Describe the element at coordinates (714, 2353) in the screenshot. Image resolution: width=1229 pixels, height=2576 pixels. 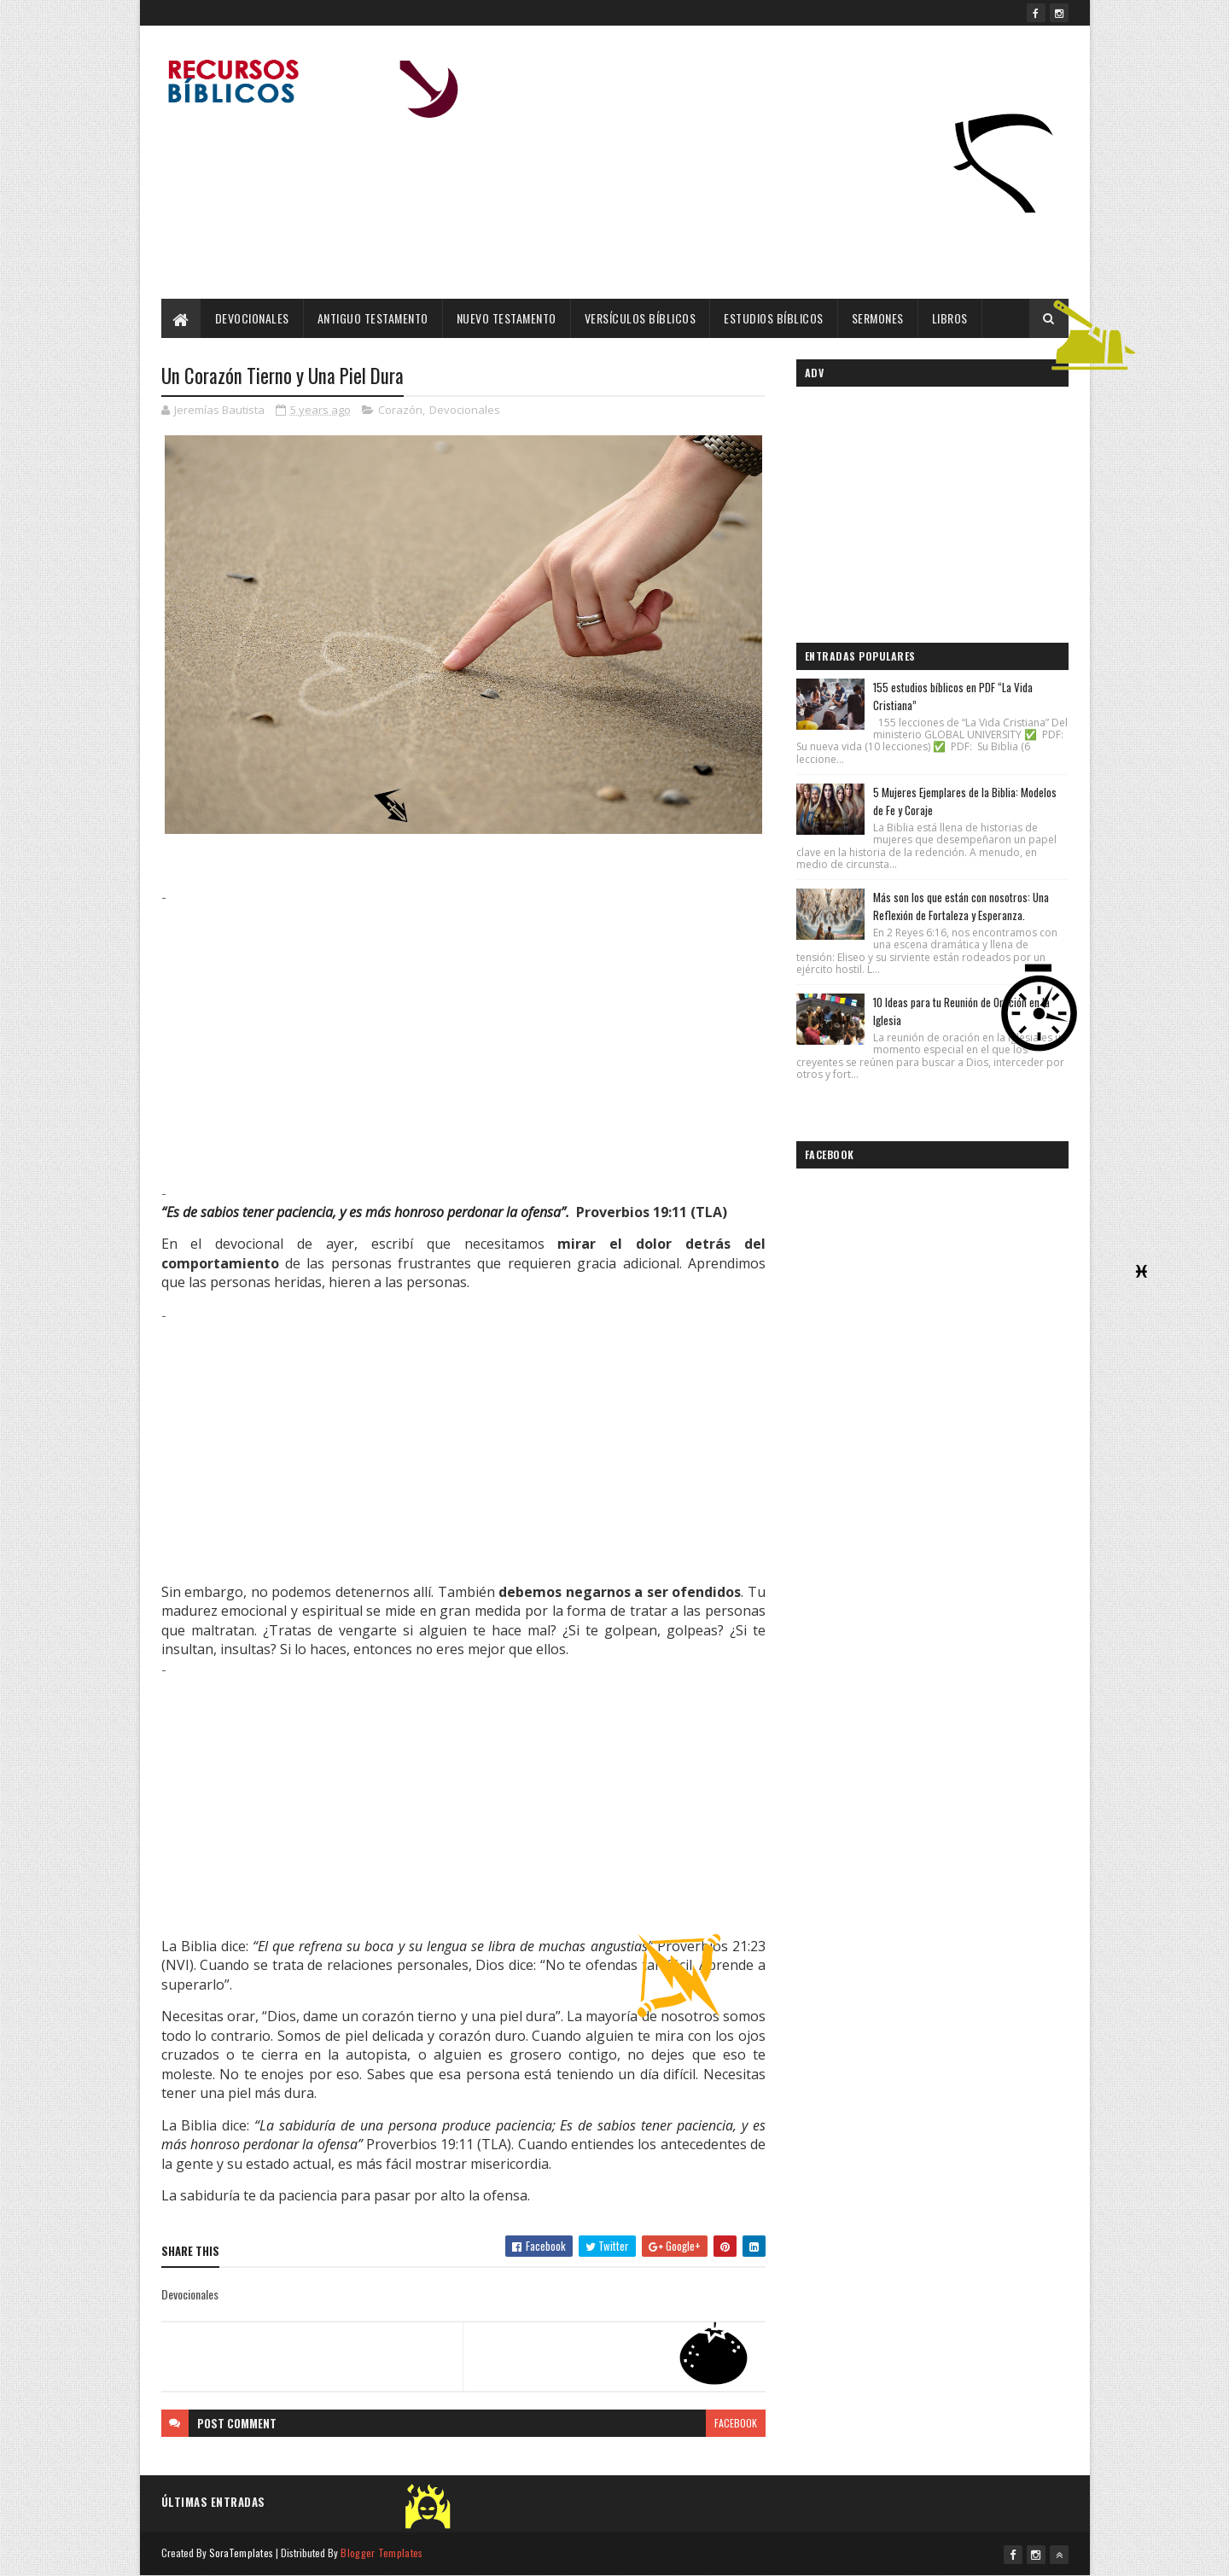
I see `select tangerine or citrus fruit item` at that location.